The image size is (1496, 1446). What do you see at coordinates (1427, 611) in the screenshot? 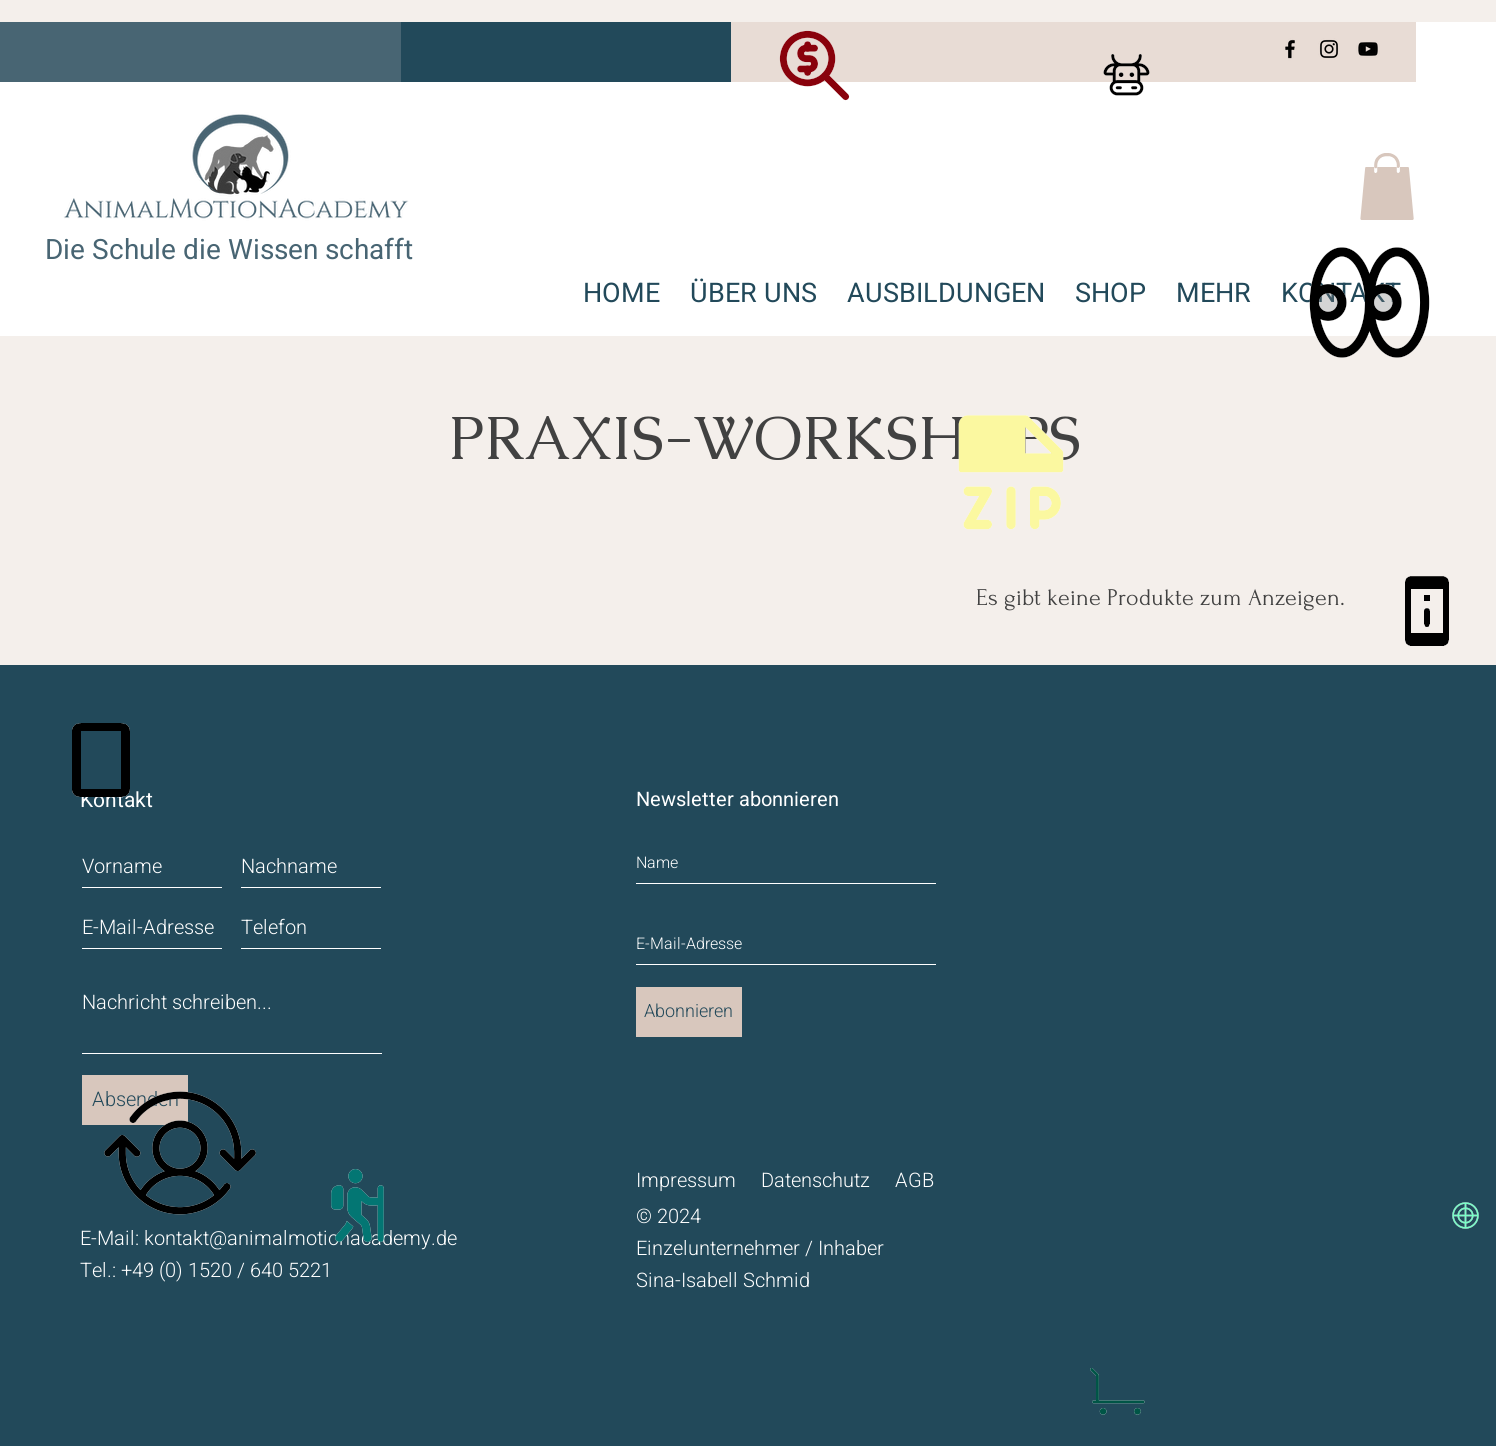
I see `view device information` at bounding box center [1427, 611].